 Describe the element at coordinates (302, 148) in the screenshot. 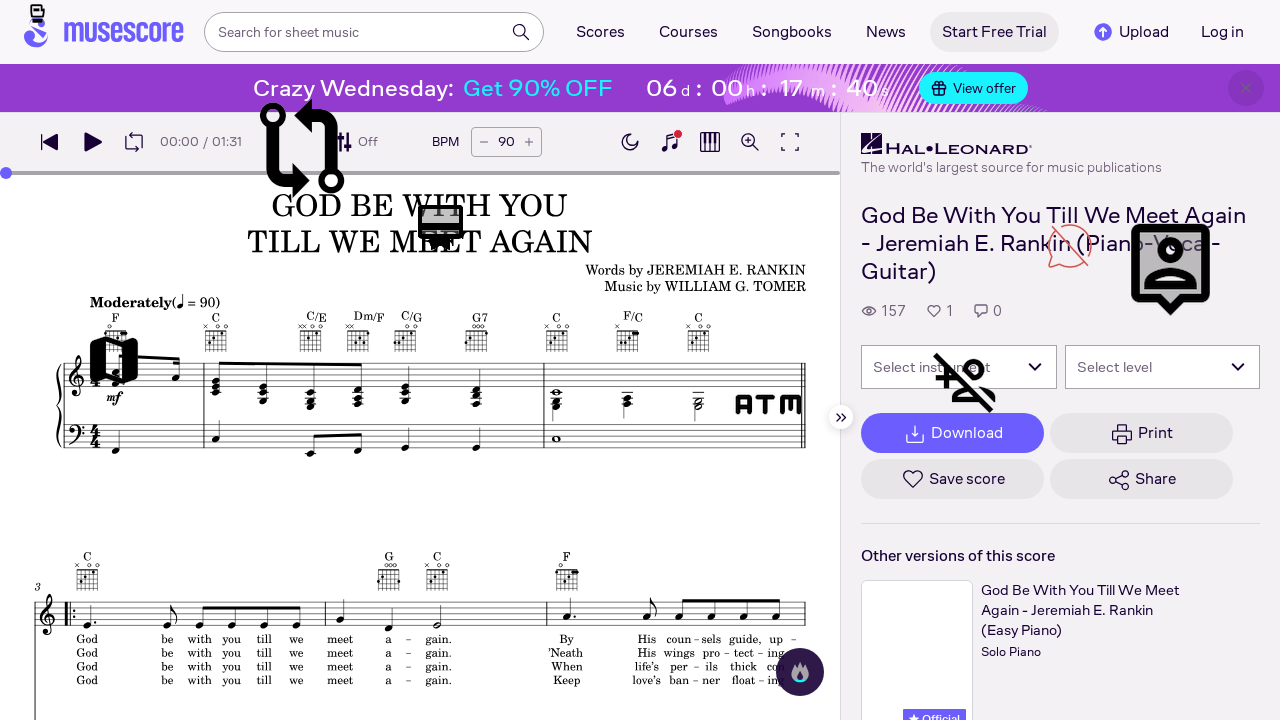

I see `compare branches or commits in version control` at that location.